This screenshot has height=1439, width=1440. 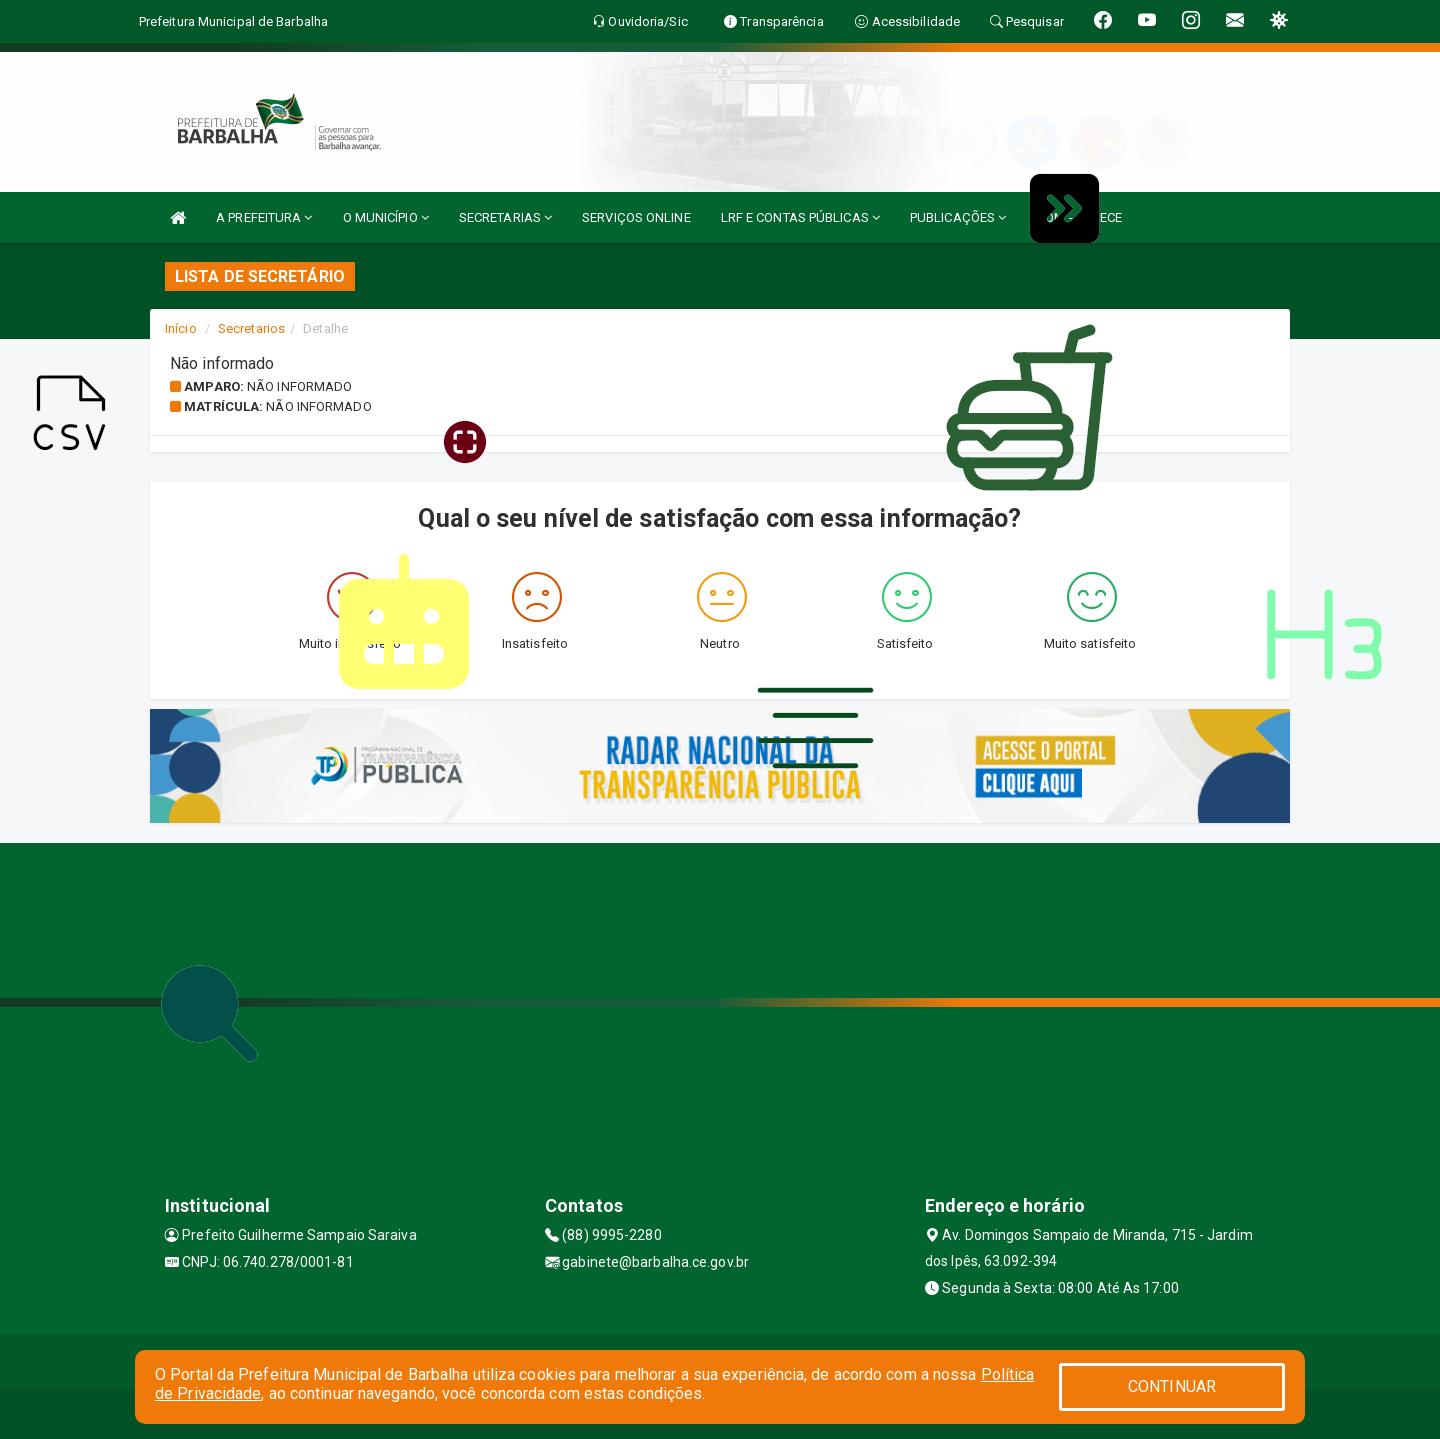 I want to click on open or view a CSV file, so click(x=71, y=416).